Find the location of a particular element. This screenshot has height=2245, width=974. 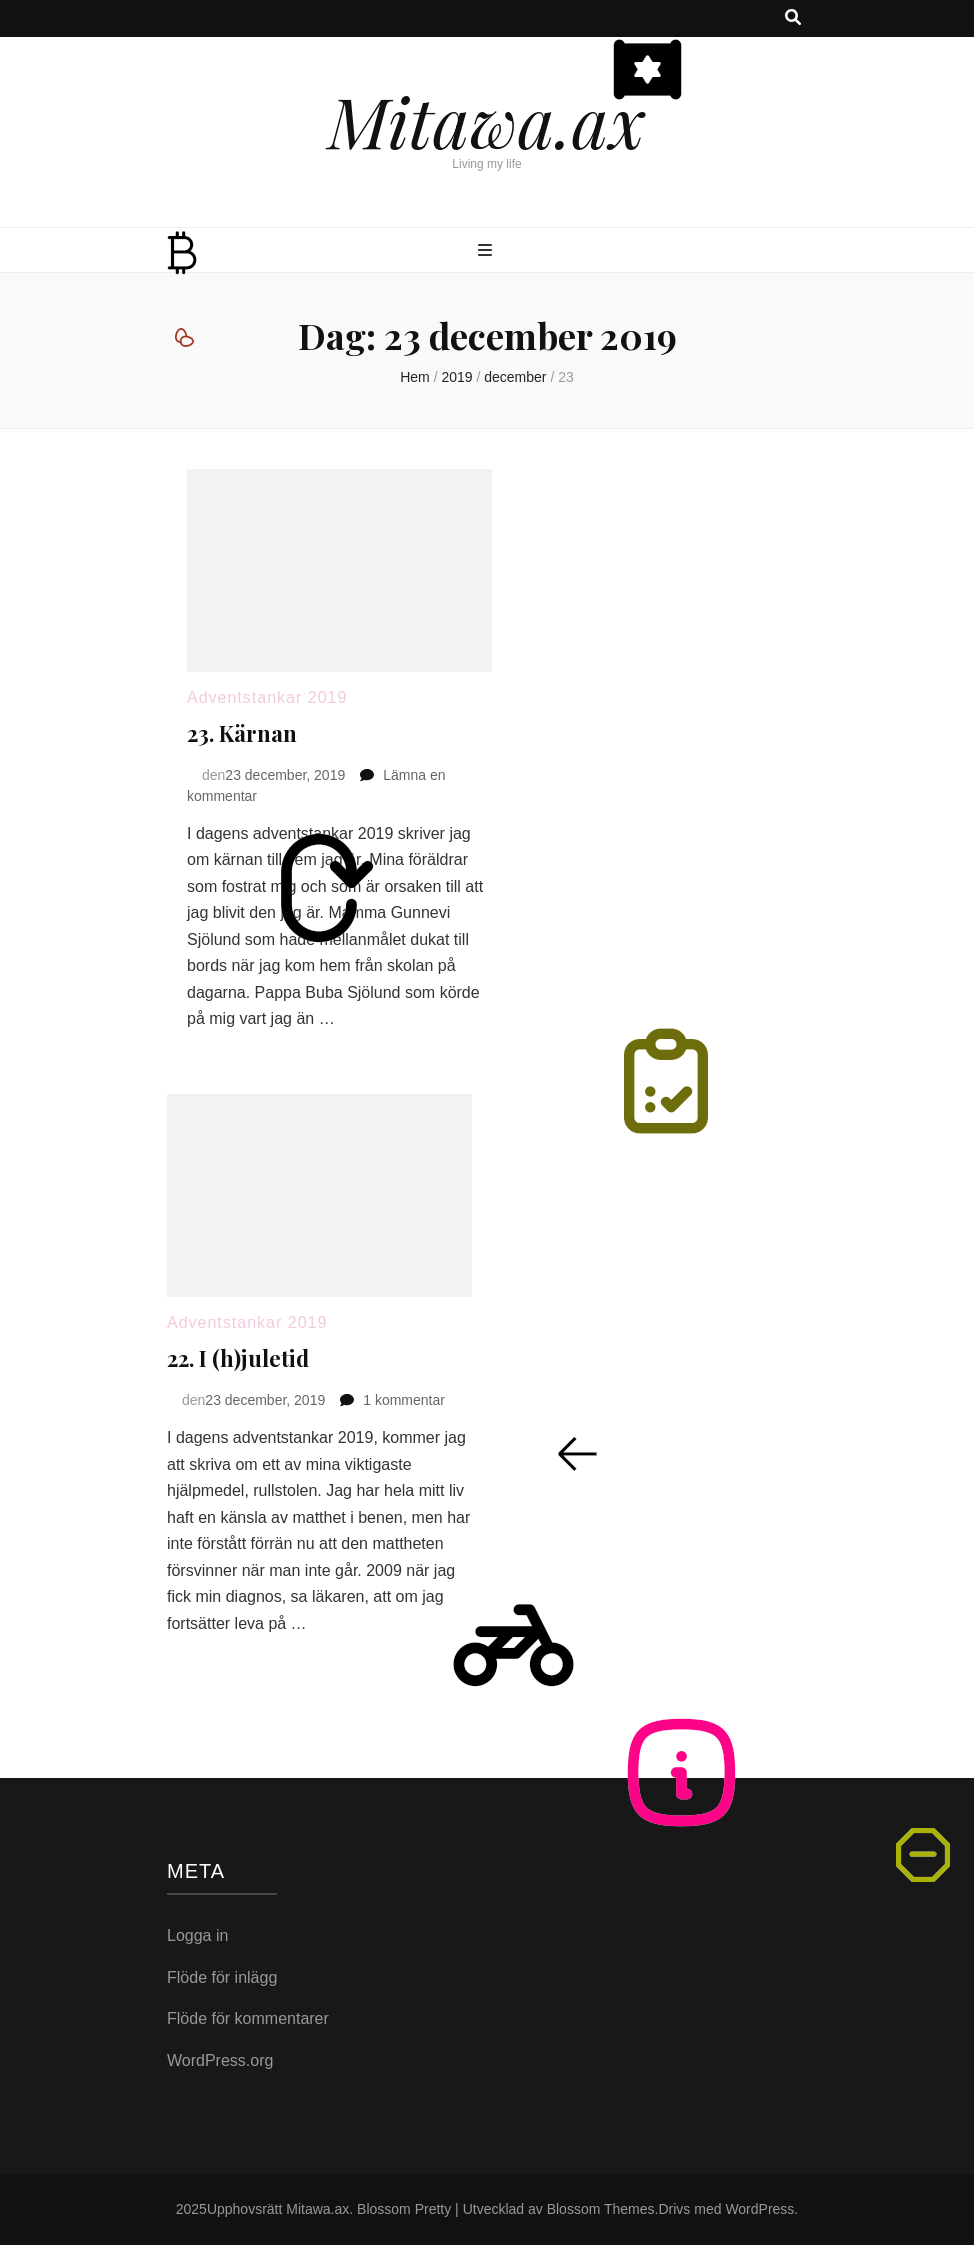

go back to the previous screen is located at coordinates (577, 1452).